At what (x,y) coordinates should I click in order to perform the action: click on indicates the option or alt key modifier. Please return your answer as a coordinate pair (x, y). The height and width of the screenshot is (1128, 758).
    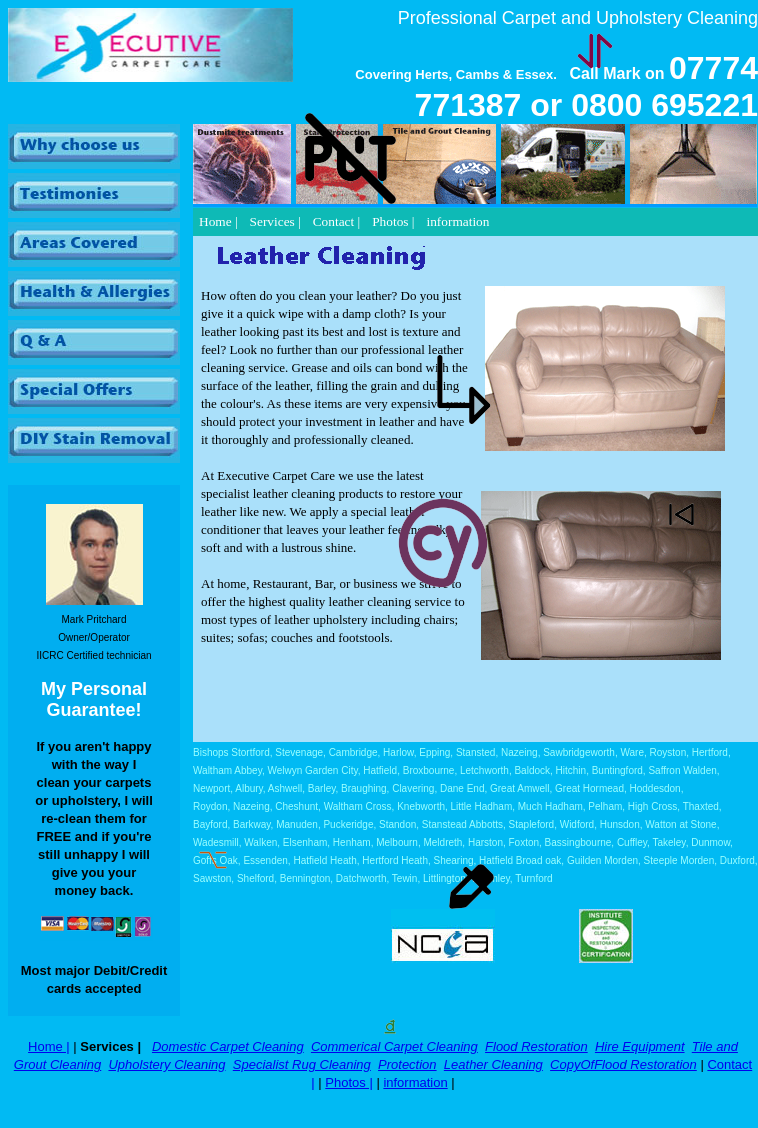
    Looking at the image, I should click on (213, 859).